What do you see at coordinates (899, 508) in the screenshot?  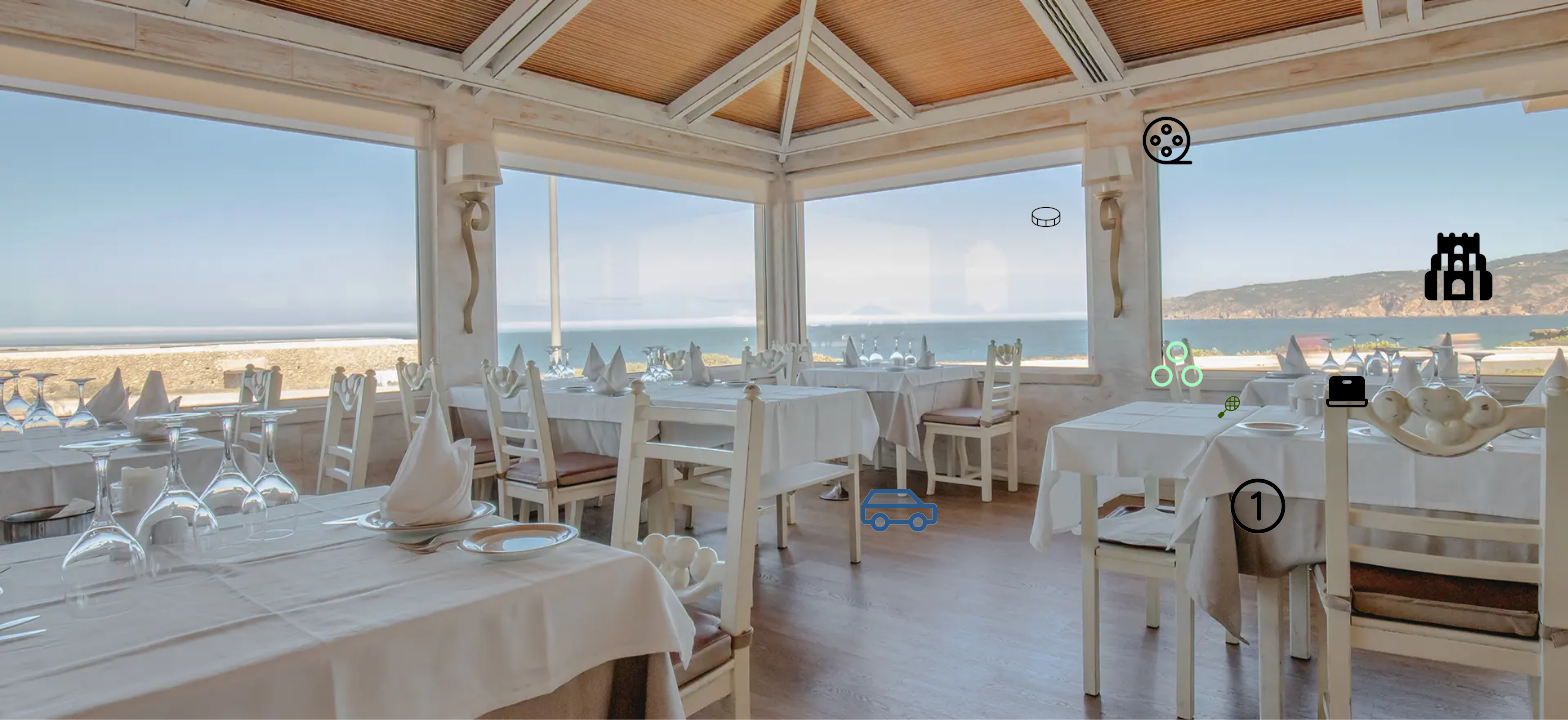 I see `access vehicle or car settings` at bounding box center [899, 508].